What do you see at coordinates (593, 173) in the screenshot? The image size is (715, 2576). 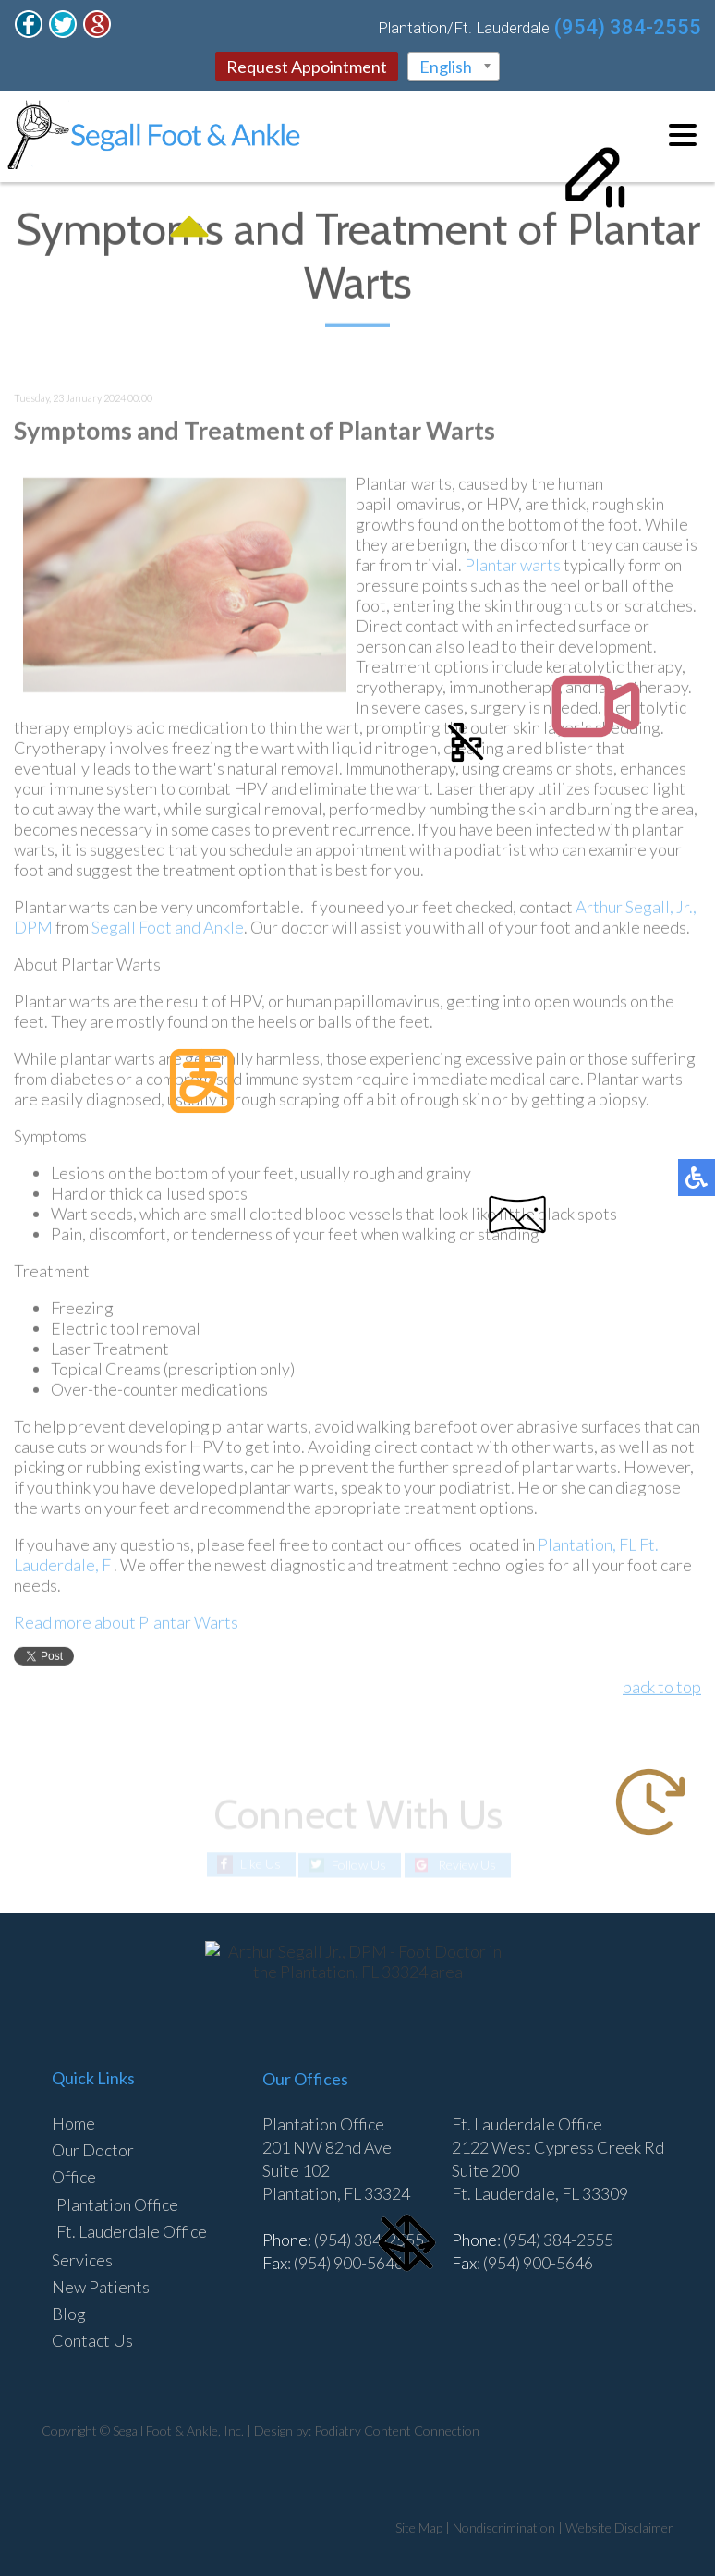 I see `pause editing mode` at bounding box center [593, 173].